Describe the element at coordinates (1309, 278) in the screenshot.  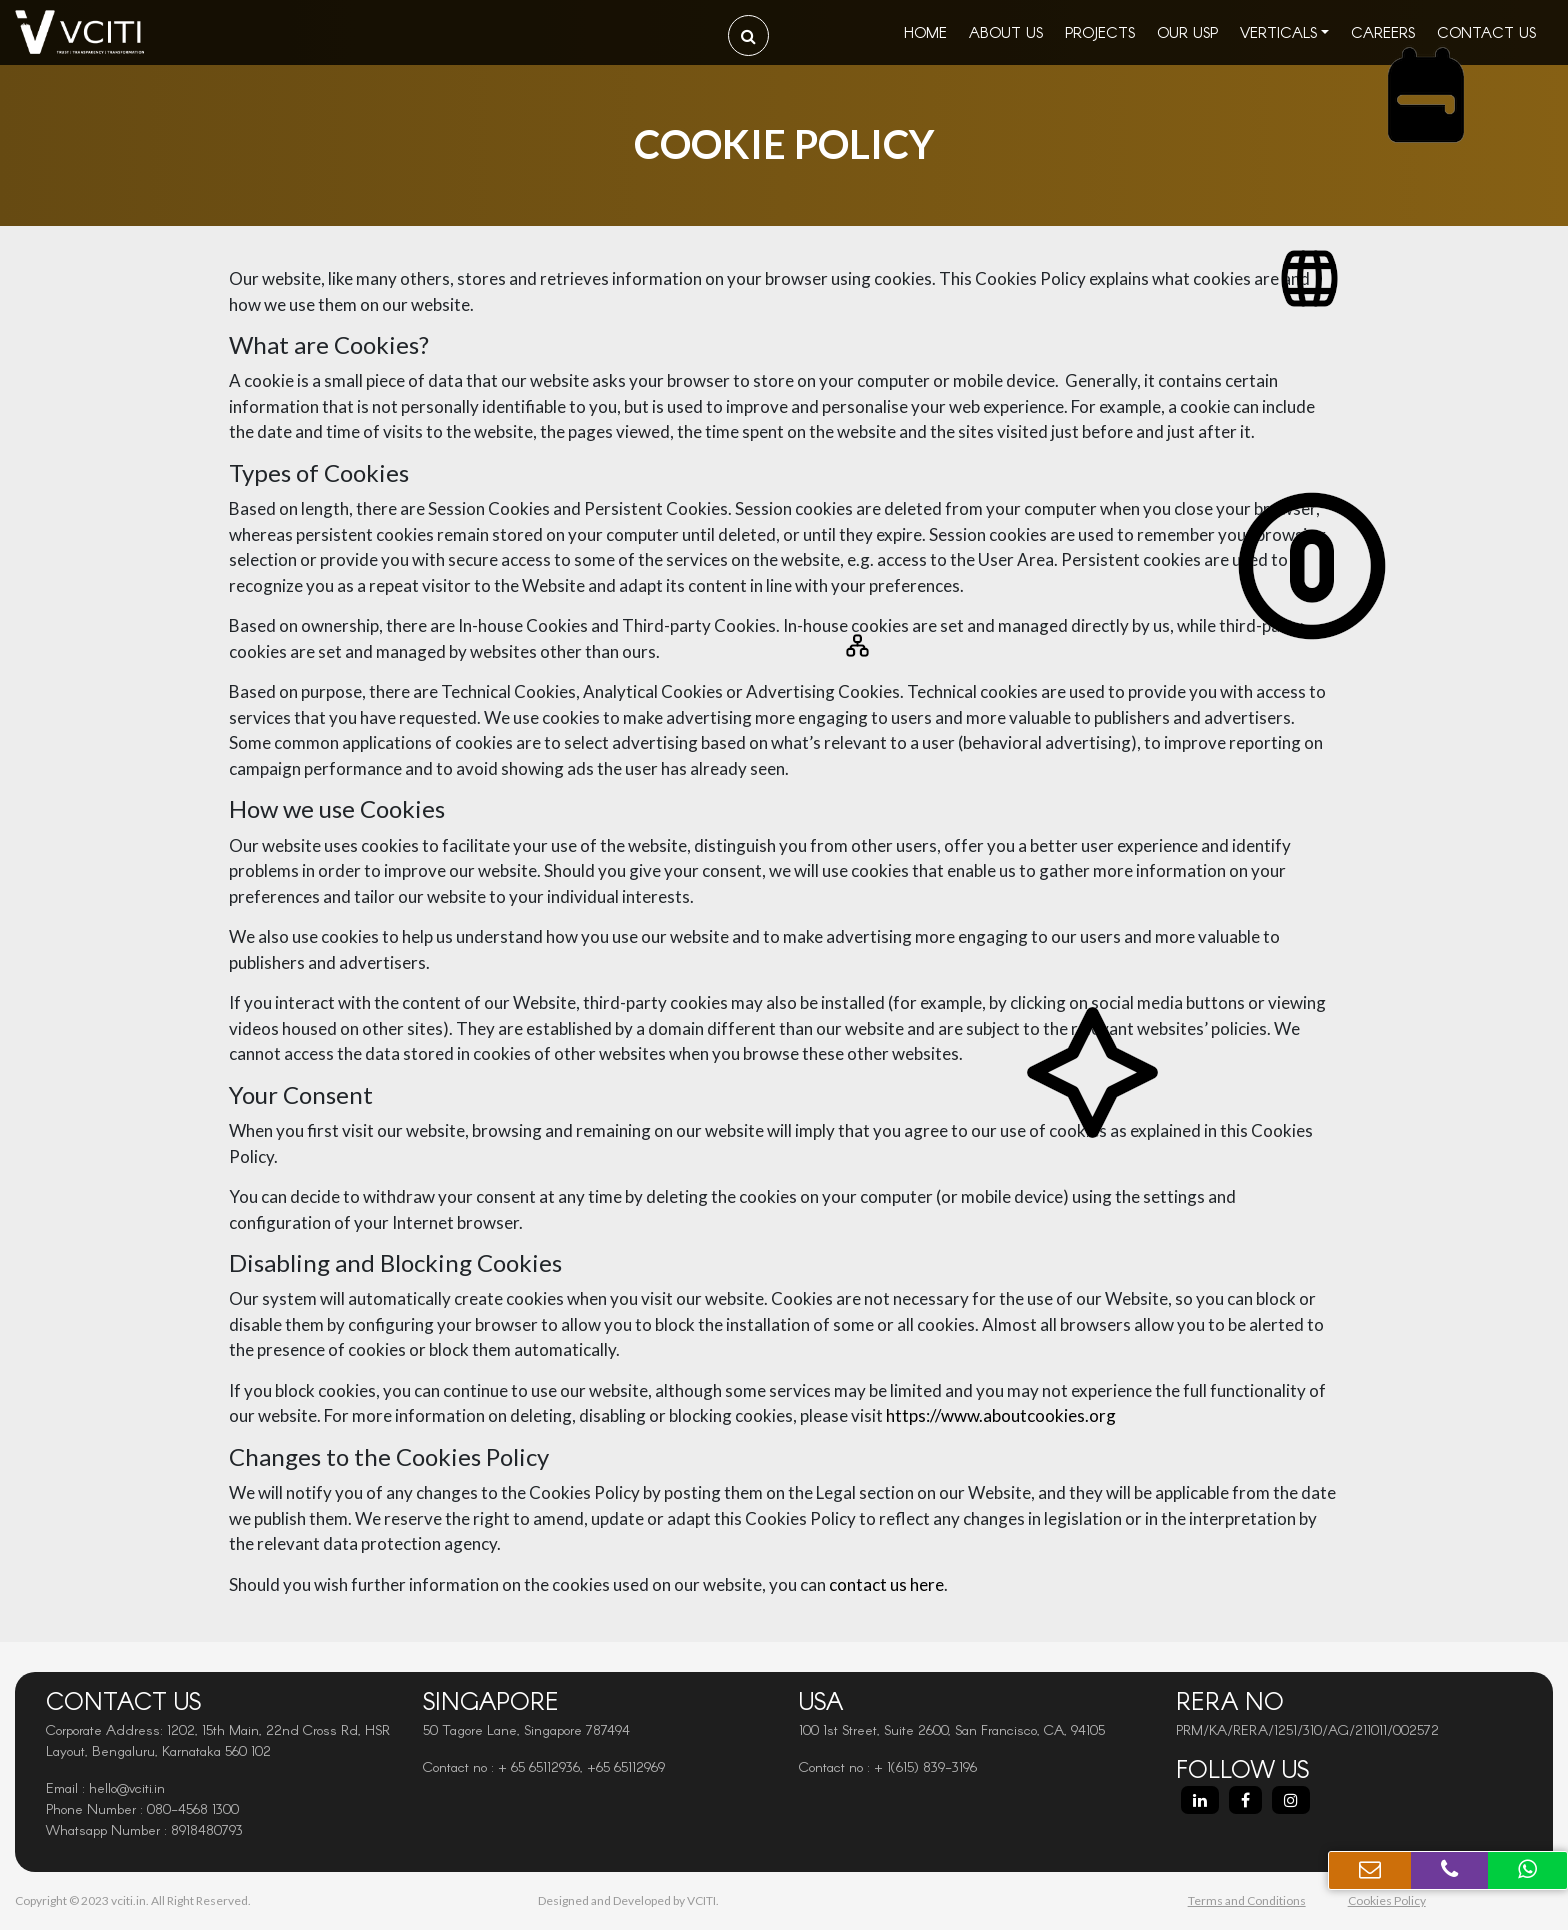
I see `view inventory or storage items` at that location.